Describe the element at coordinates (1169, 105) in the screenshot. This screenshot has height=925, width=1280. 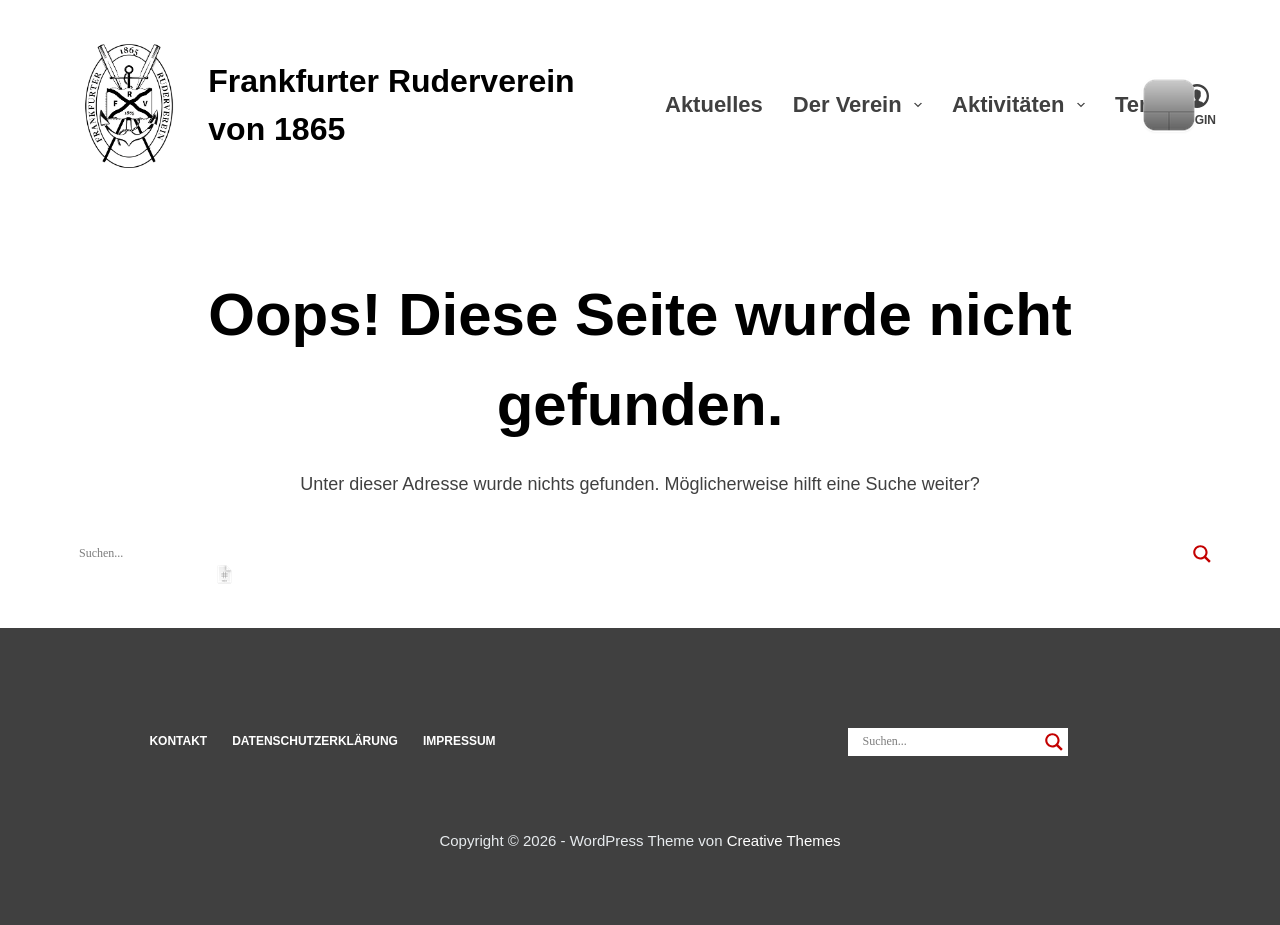
I see `open touchpad settings and preferences` at that location.